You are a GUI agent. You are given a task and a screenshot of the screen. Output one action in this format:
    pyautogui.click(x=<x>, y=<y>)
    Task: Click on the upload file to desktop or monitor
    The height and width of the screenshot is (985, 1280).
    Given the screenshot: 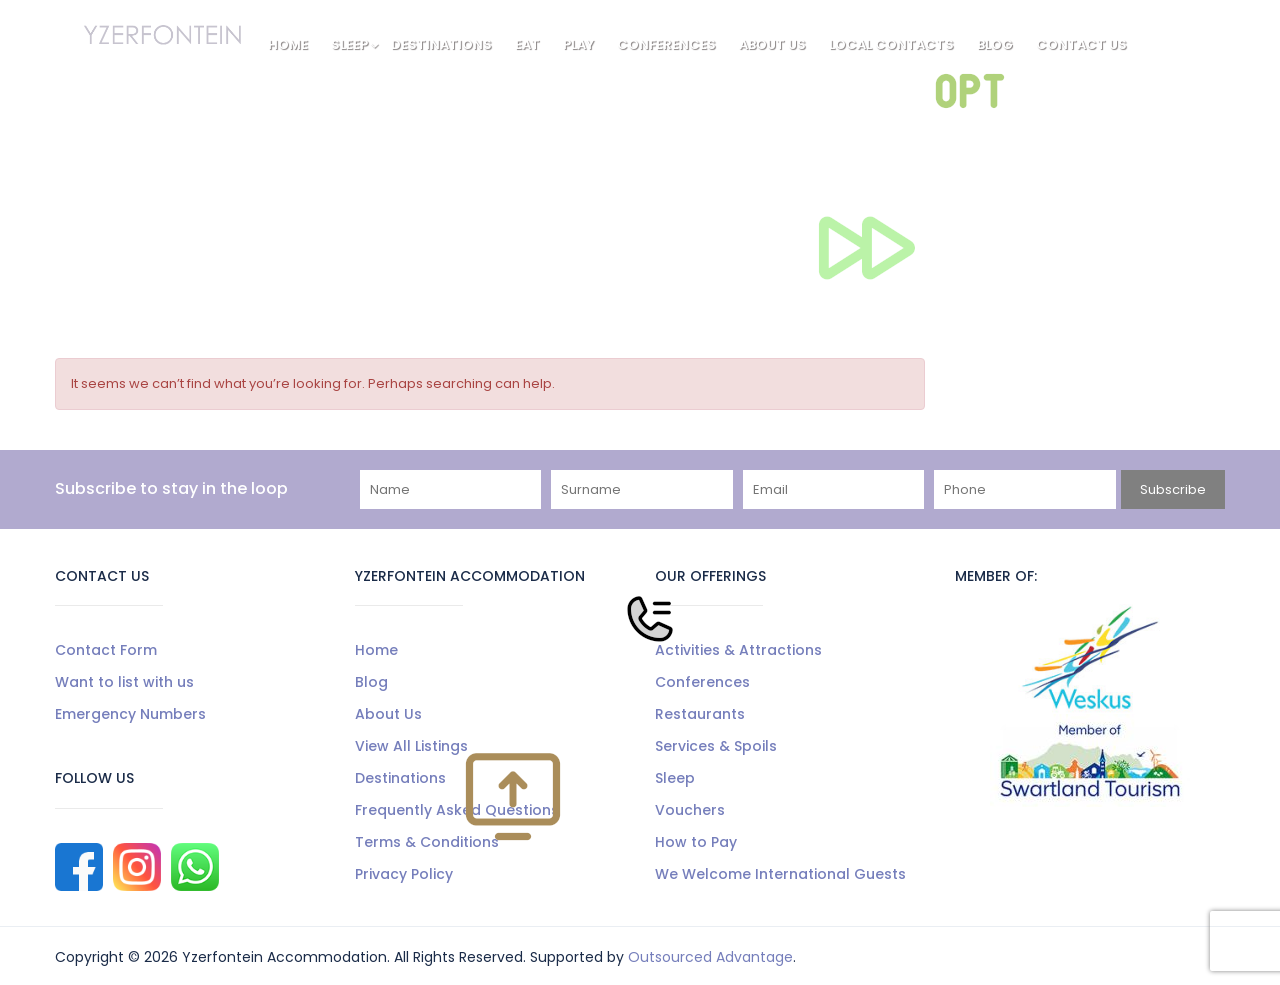 What is the action you would take?
    pyautogui.click(x=513, y=793)
    